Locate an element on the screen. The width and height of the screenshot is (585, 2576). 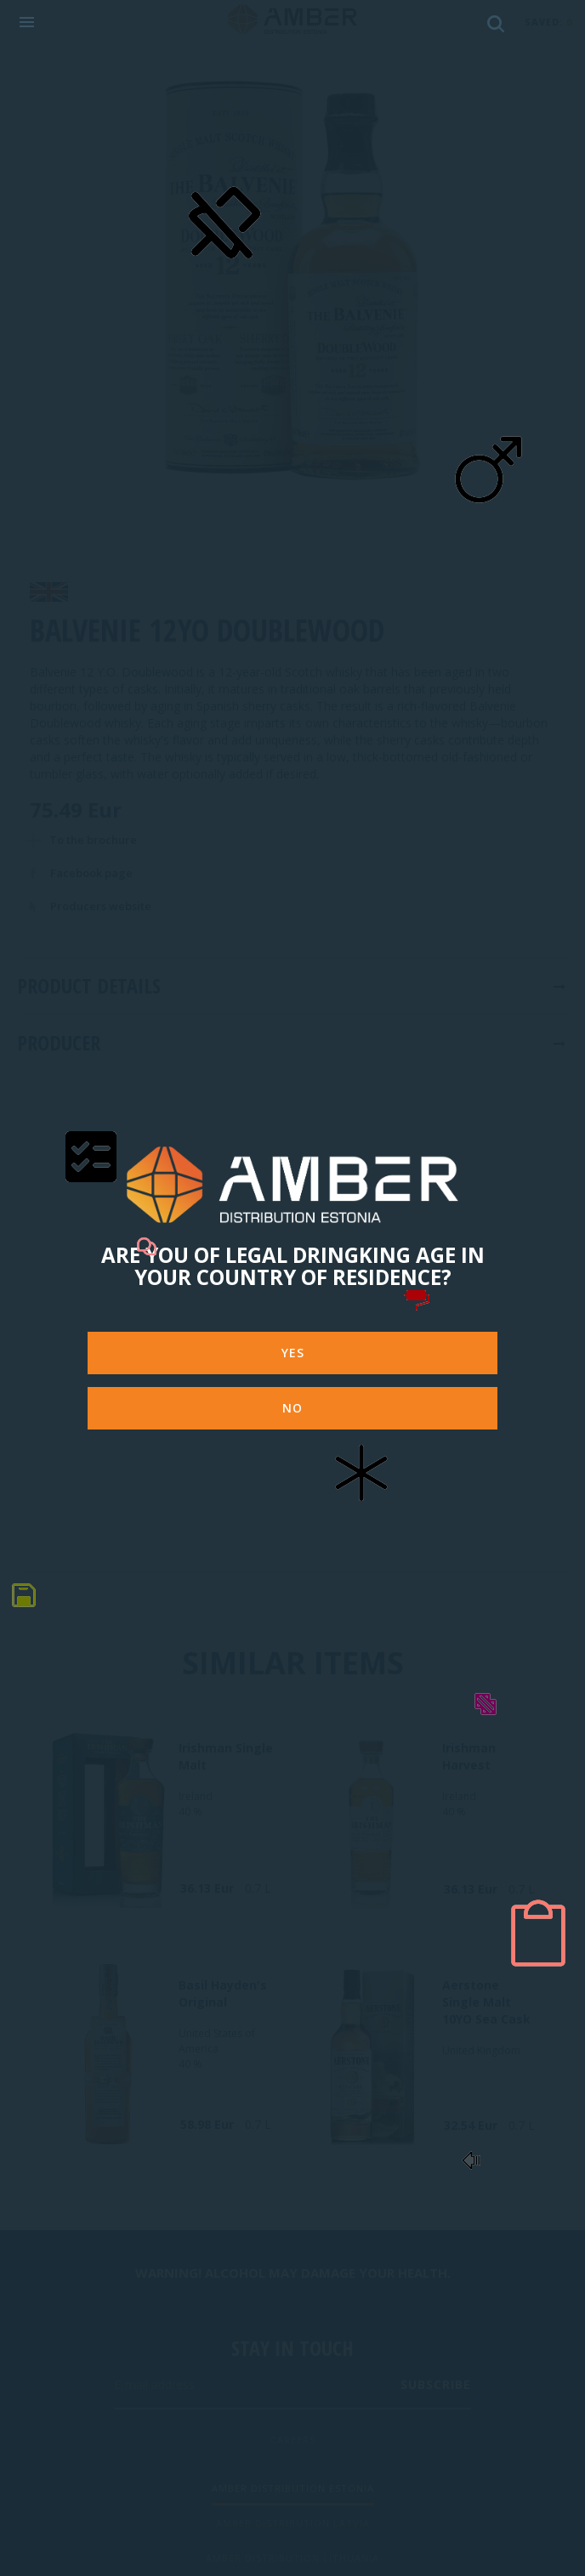
indicates transgender identity option is located at coordinates (490, 468).